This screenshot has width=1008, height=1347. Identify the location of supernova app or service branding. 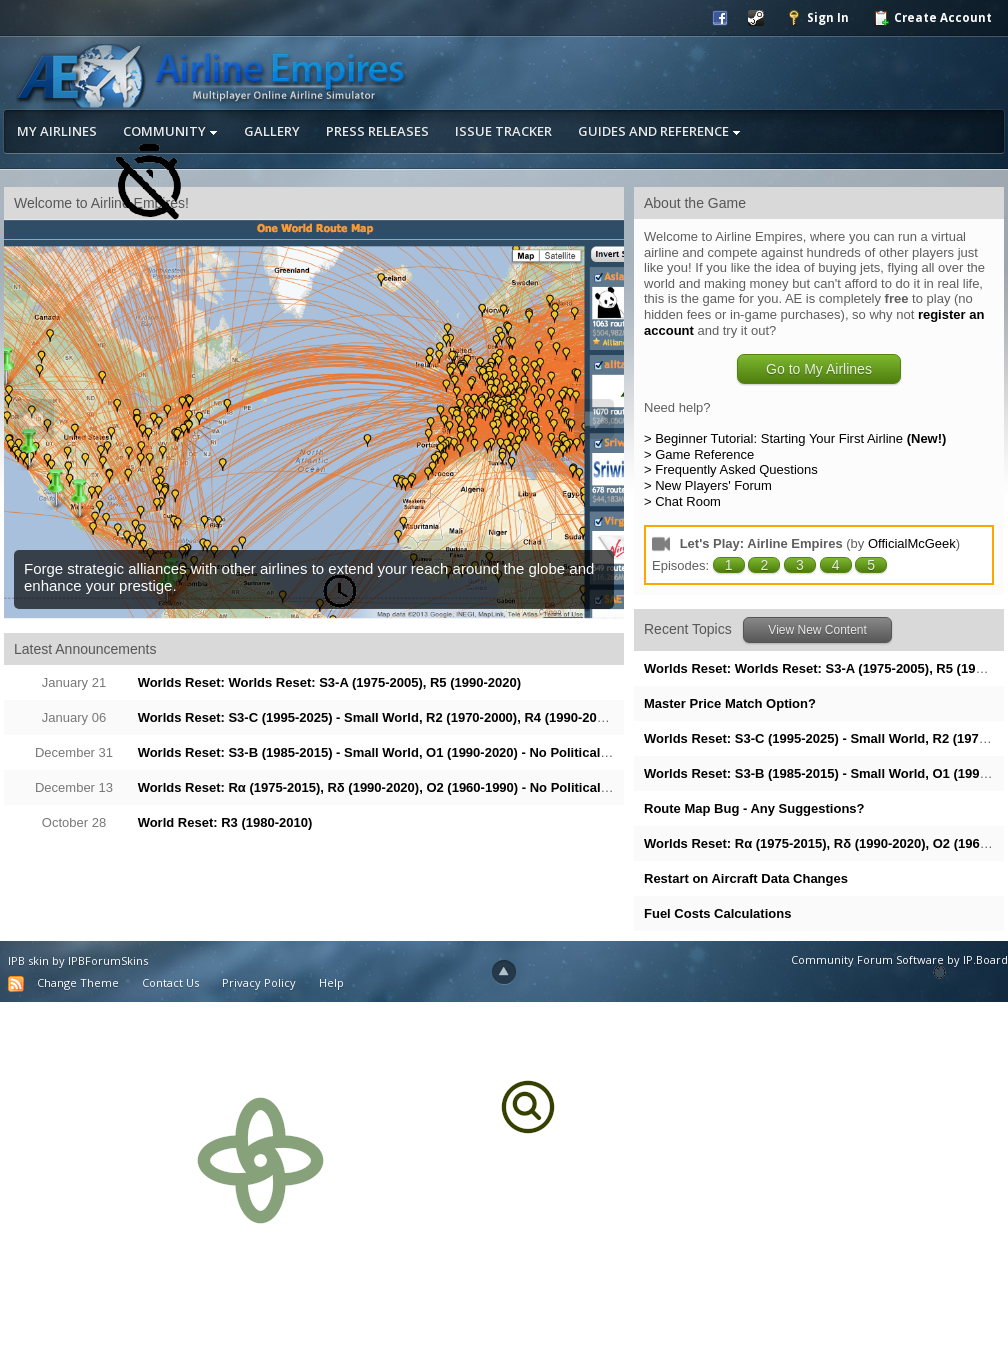
(260, 1160).